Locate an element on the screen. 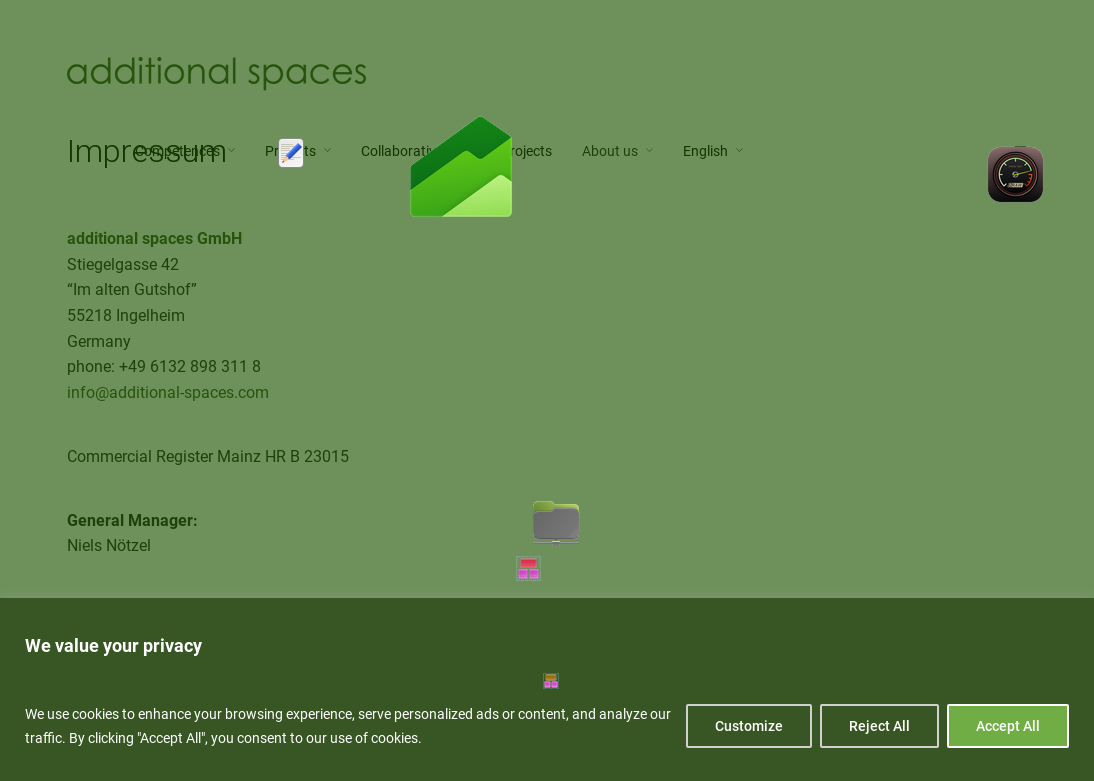  select all items in the current view is located at coordinates (528, 568).